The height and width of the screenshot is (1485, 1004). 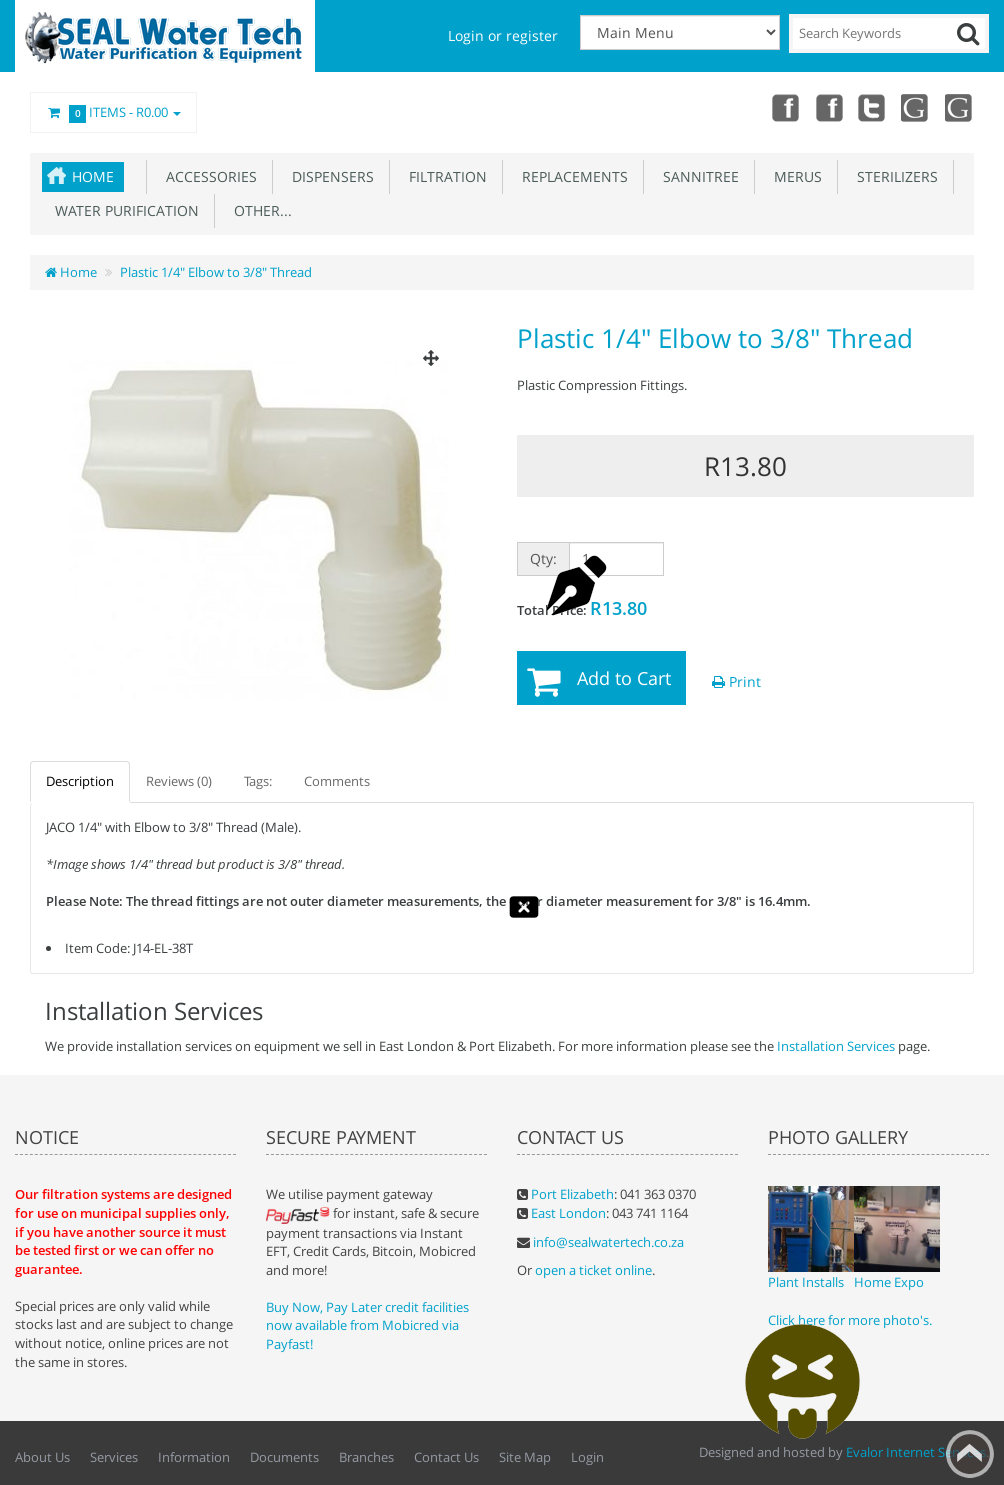 I want to click on close the current window, so click(x=524, y=907).